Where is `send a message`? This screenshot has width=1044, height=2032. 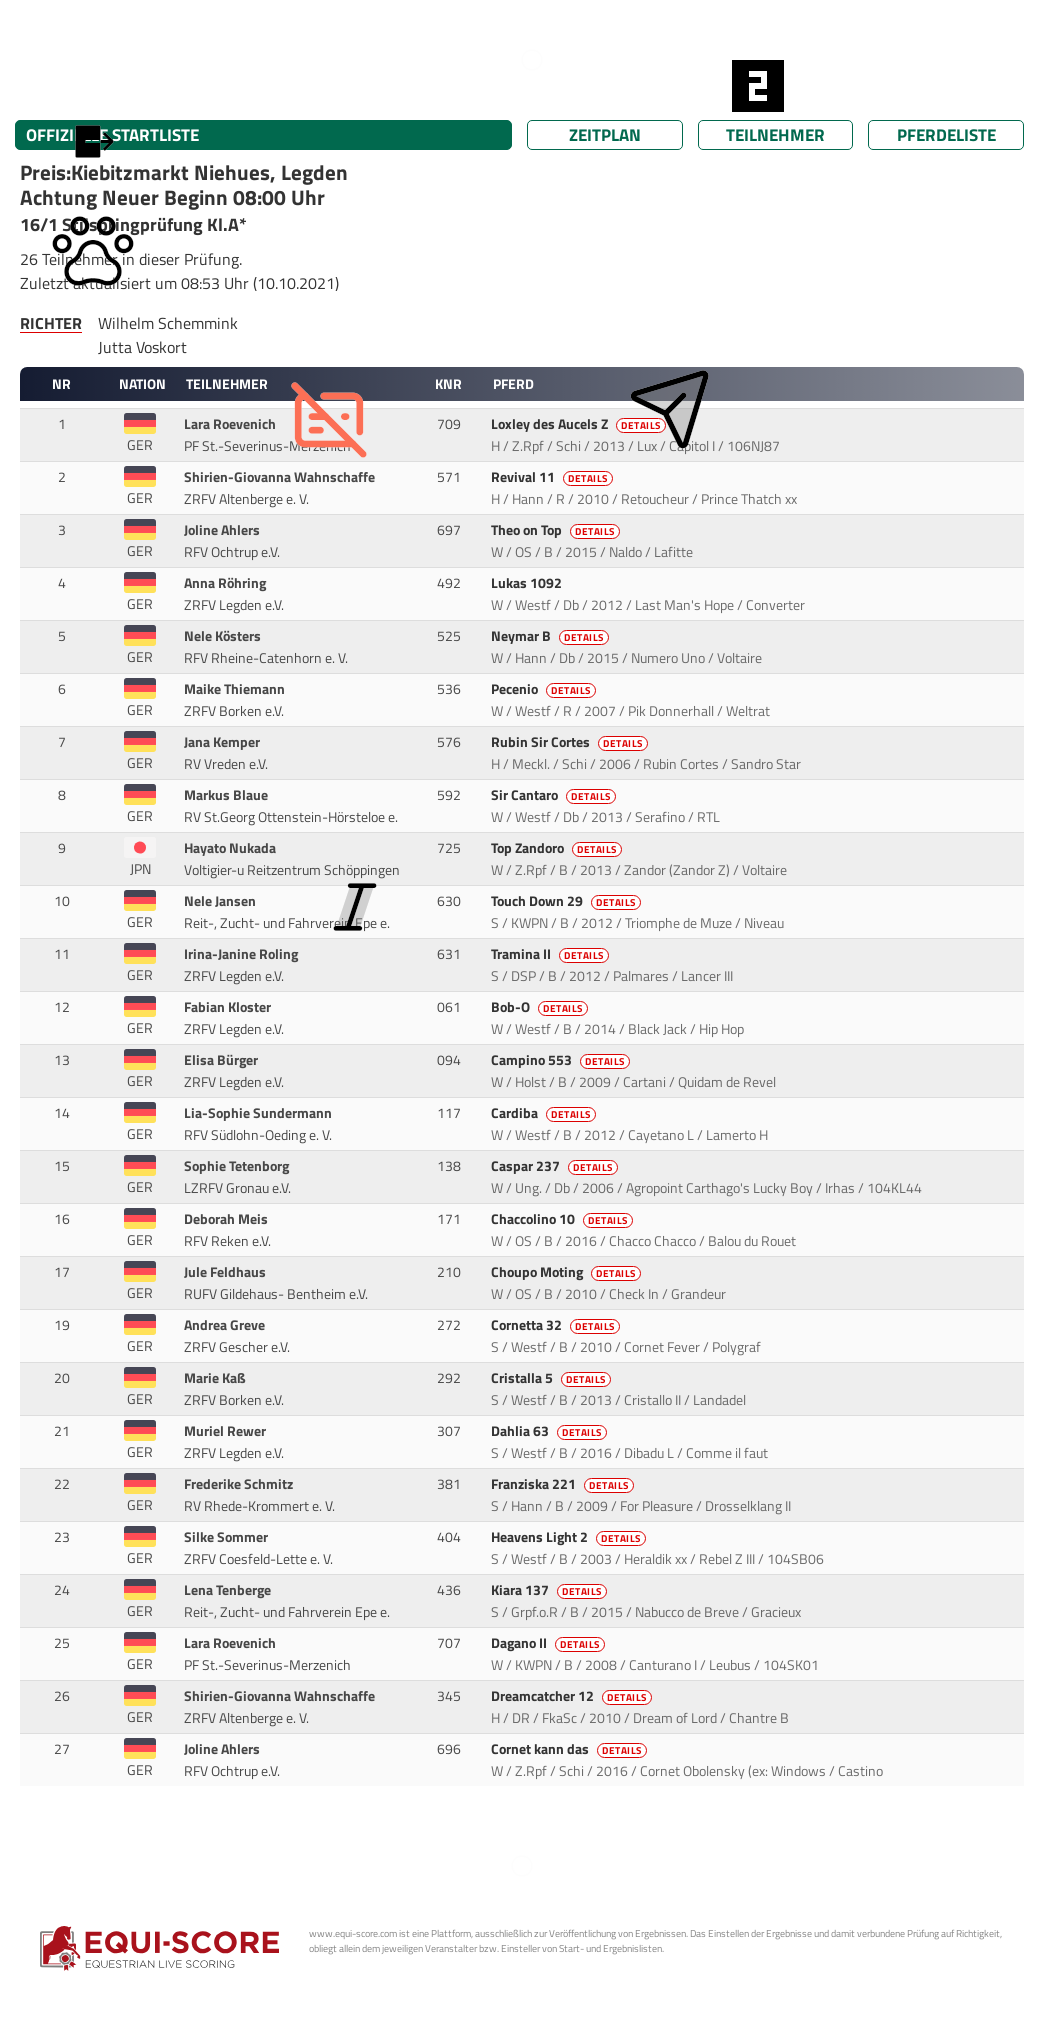
send a message is located at coordinates (672, 406).